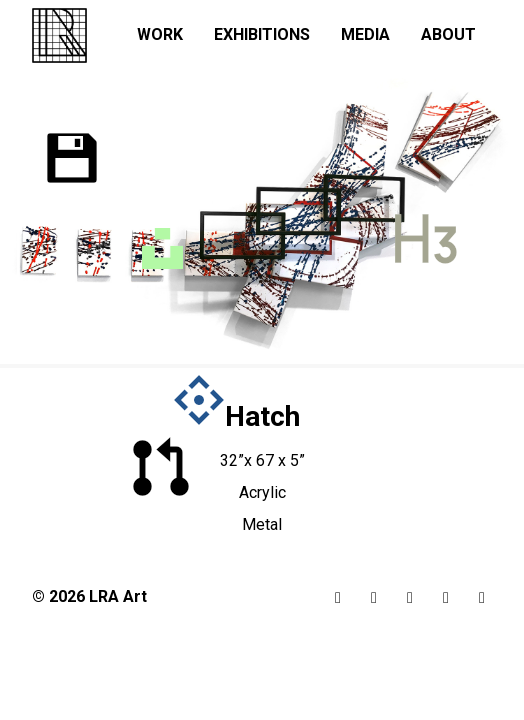 The image size is (524, 720). Describe the element at coordinates (161, 468) in the screenshot. I see `view or manage git pull requests` at that location.